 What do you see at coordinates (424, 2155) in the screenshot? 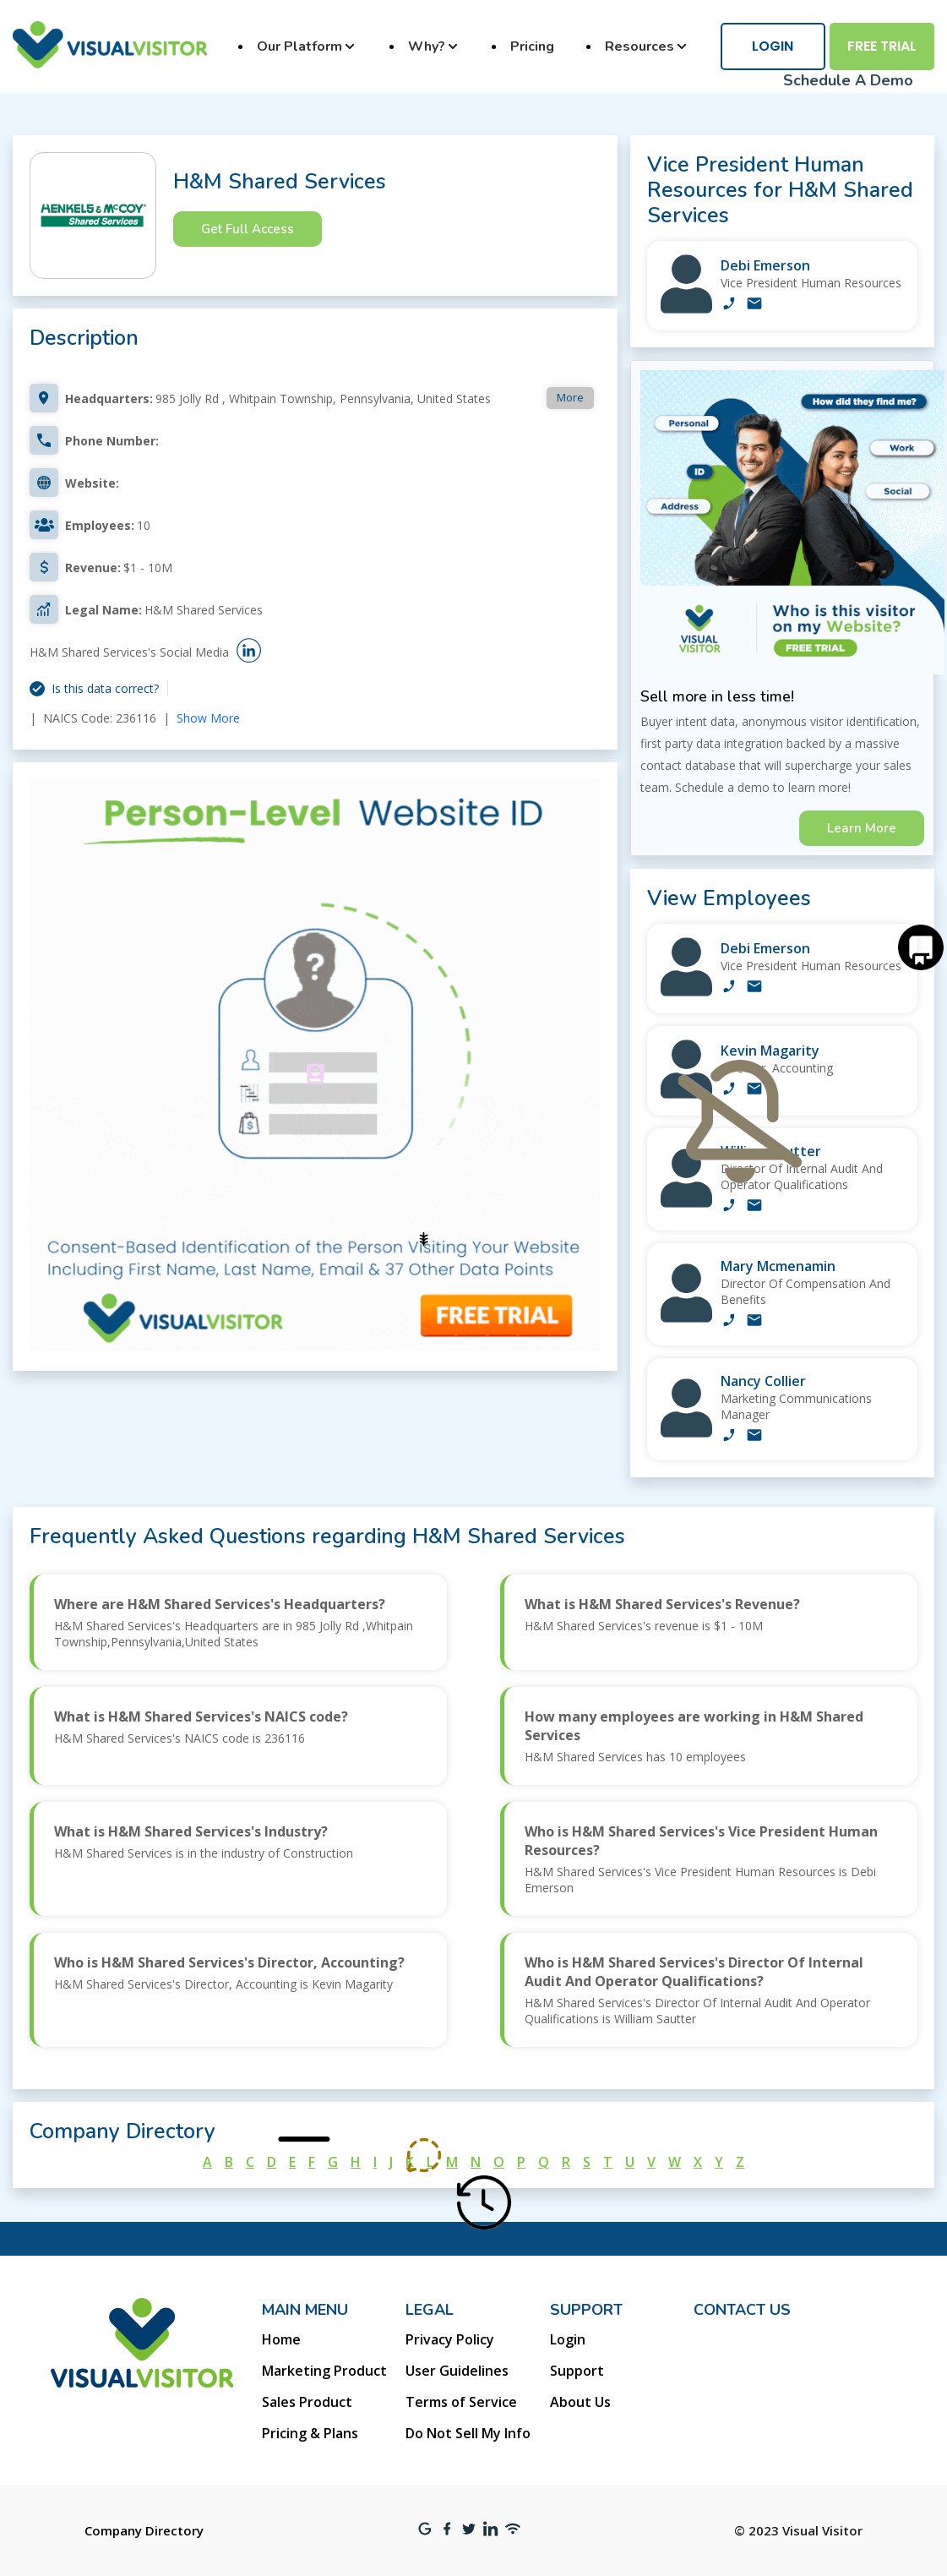
I see `message sending in progress` at bounding box center [424, 2155].